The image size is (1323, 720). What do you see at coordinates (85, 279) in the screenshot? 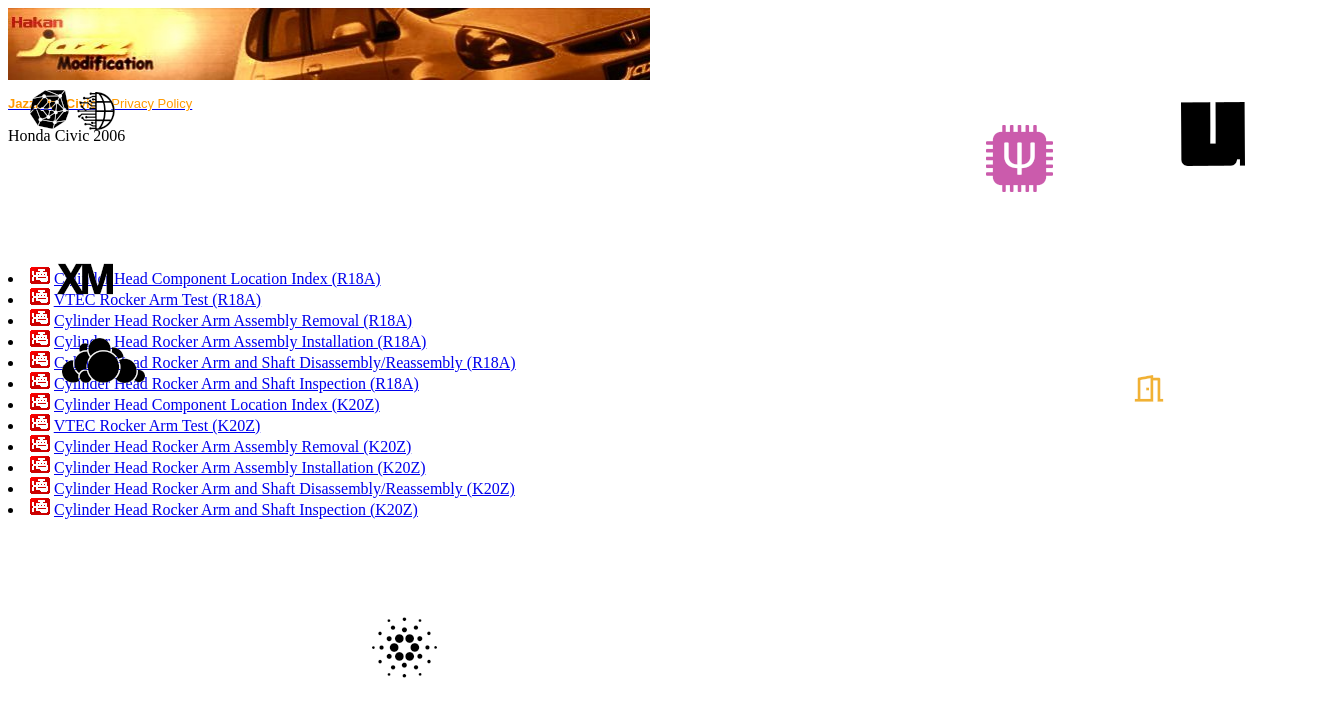
I see `open qualtrics survey platform` at bounding box center [85, 279].